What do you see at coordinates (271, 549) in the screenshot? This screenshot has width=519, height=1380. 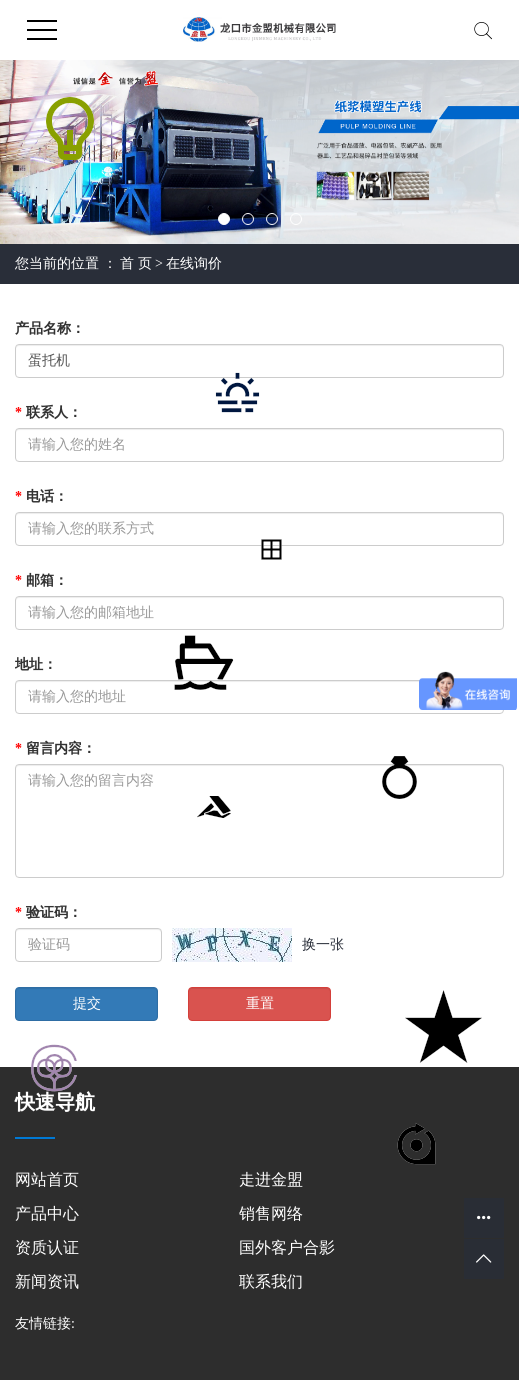 I see `sign in with Microsoft account` at bounding box center [271, 549].